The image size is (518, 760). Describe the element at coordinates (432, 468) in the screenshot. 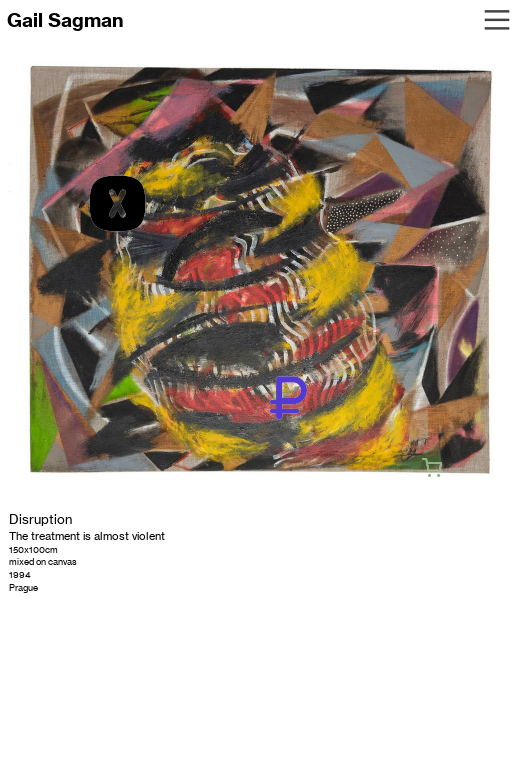

I see `view your shopping cart` at that location.